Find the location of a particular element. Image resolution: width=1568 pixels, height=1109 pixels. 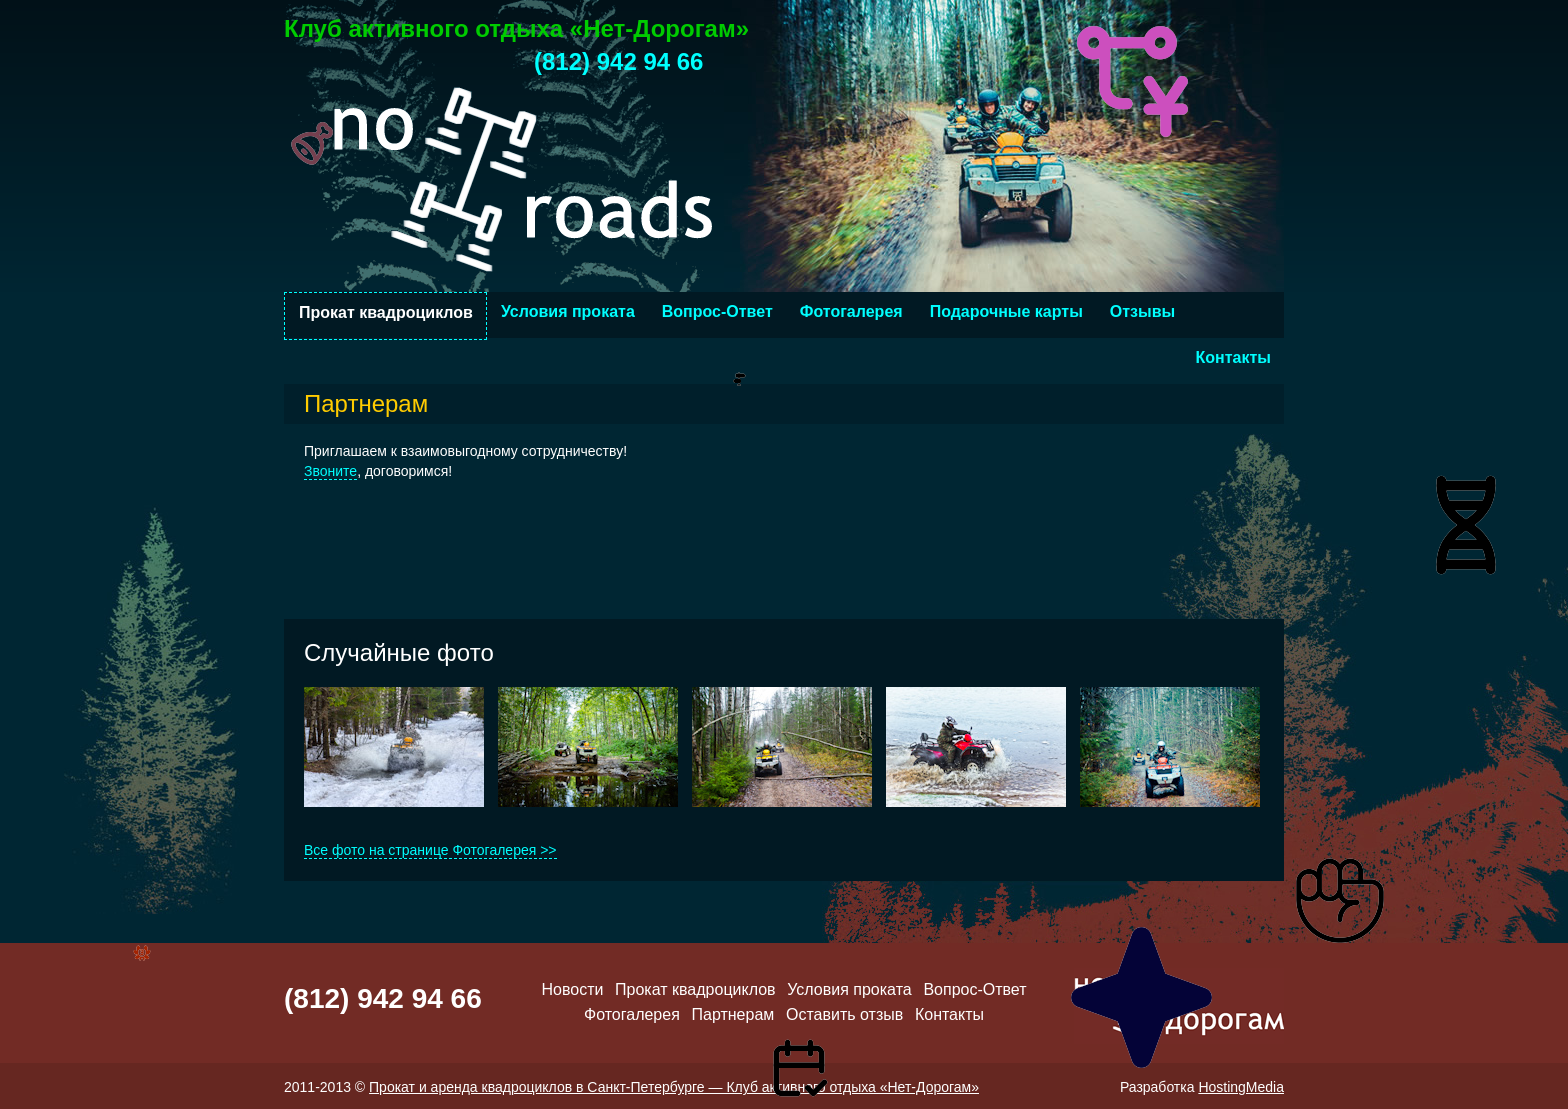

filter recipes by meat dishes is located at coordinates (312, 142).